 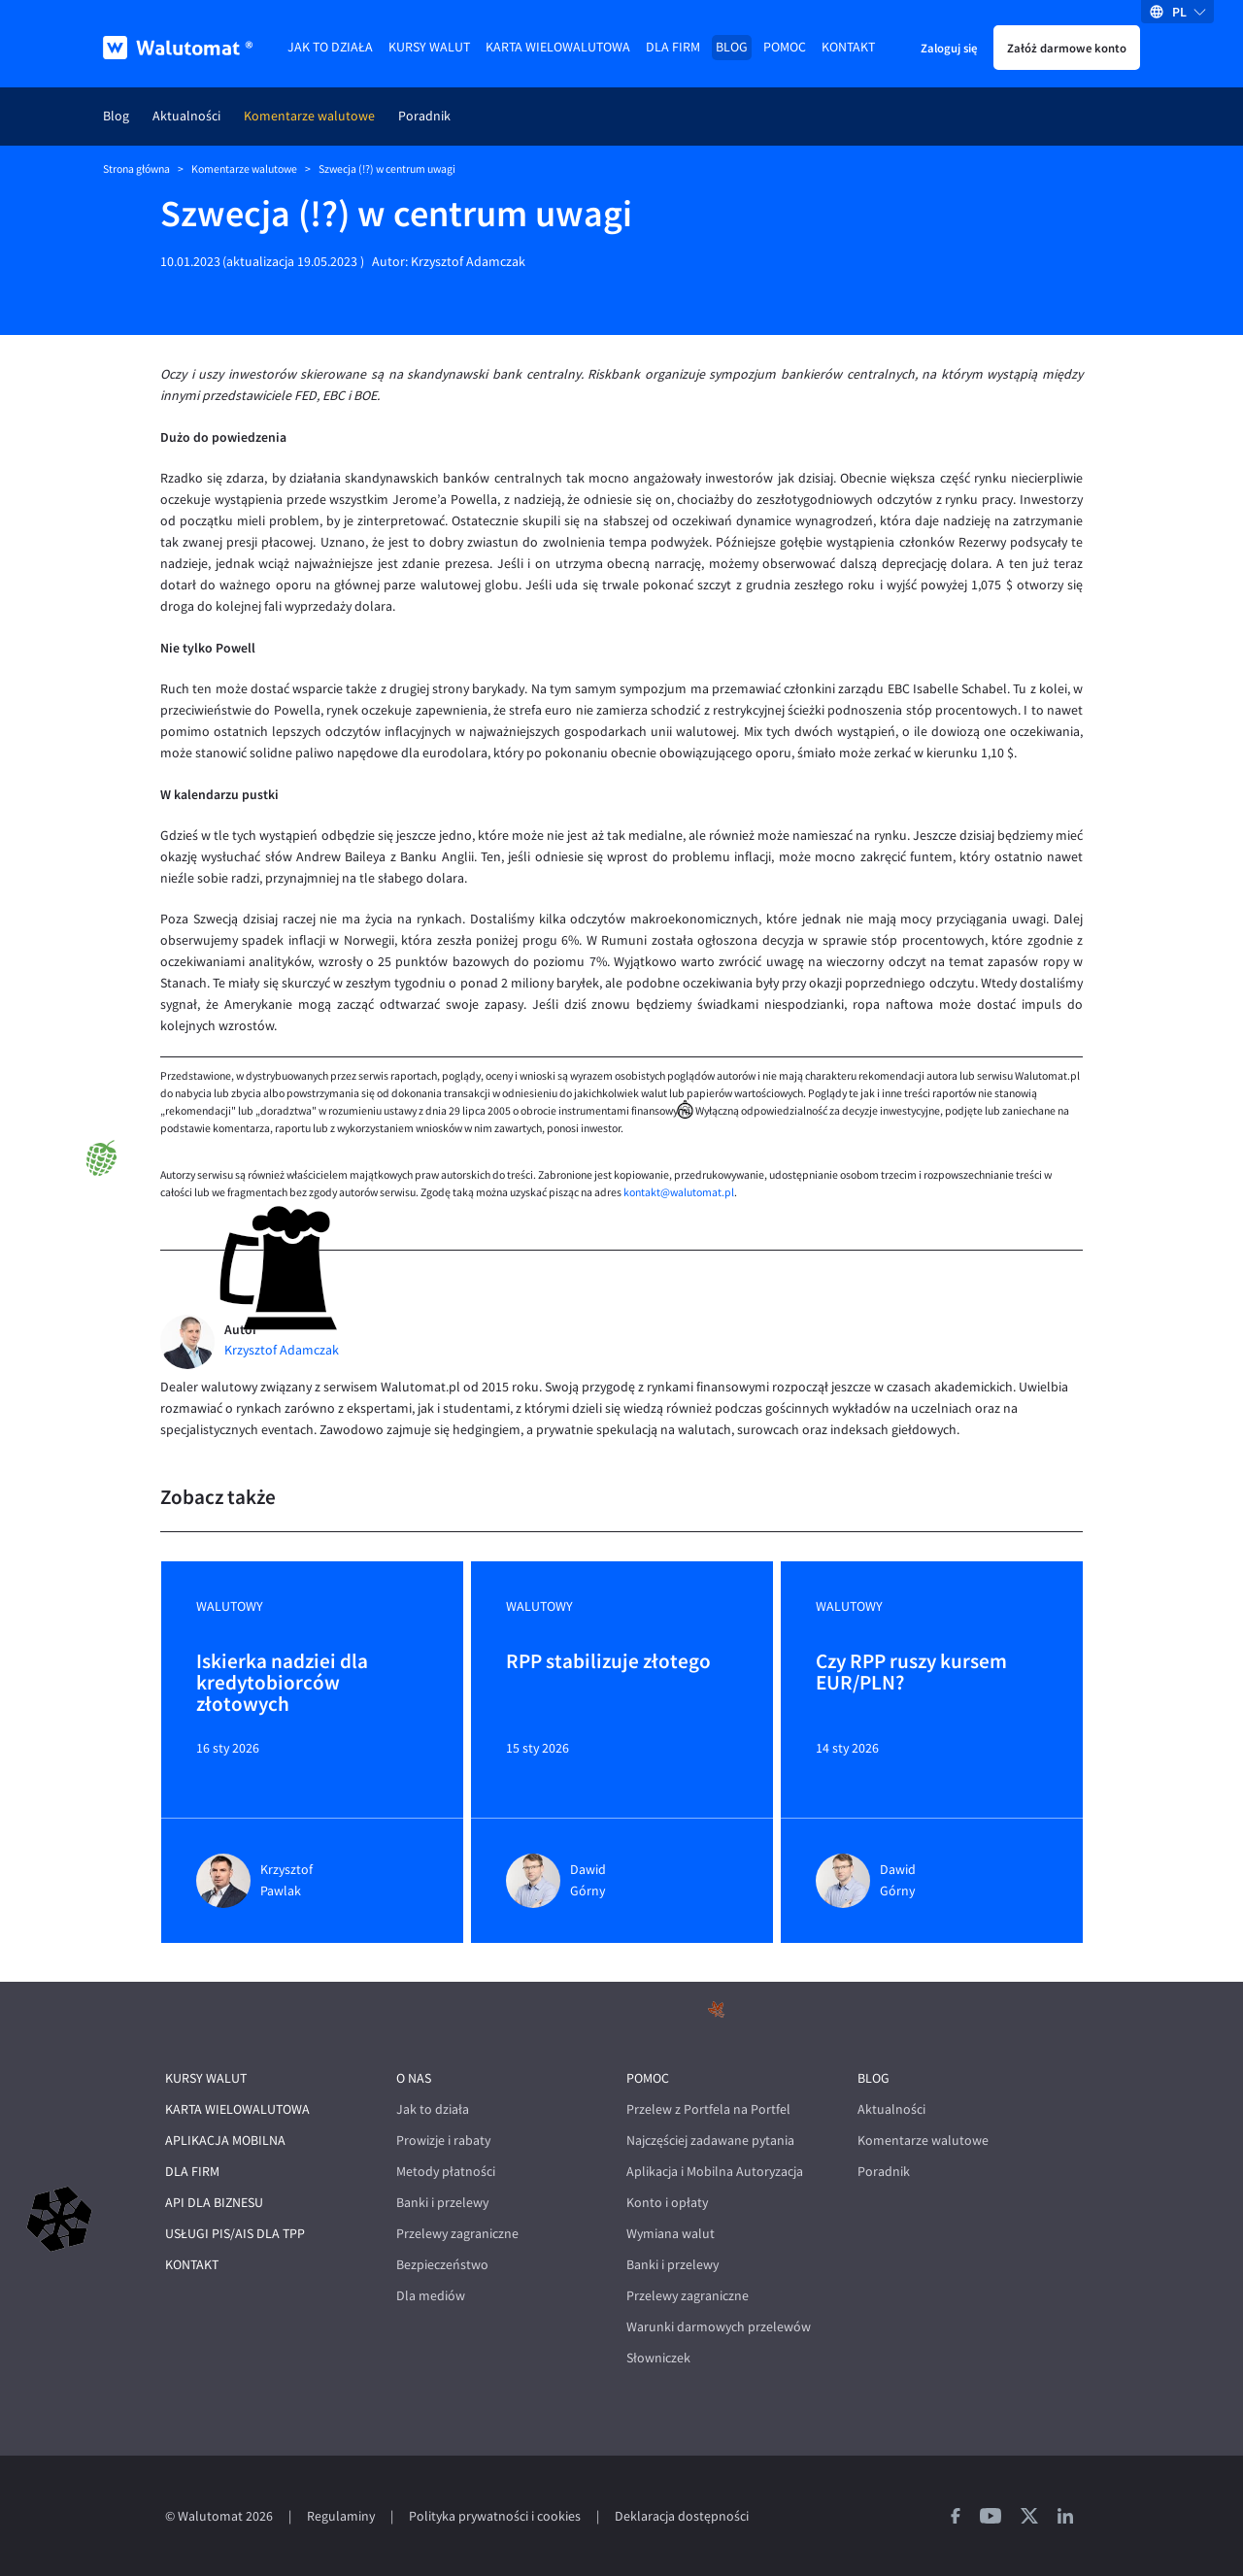 I want to click on represents nature or environmental content, so click(x=716, y=2009).